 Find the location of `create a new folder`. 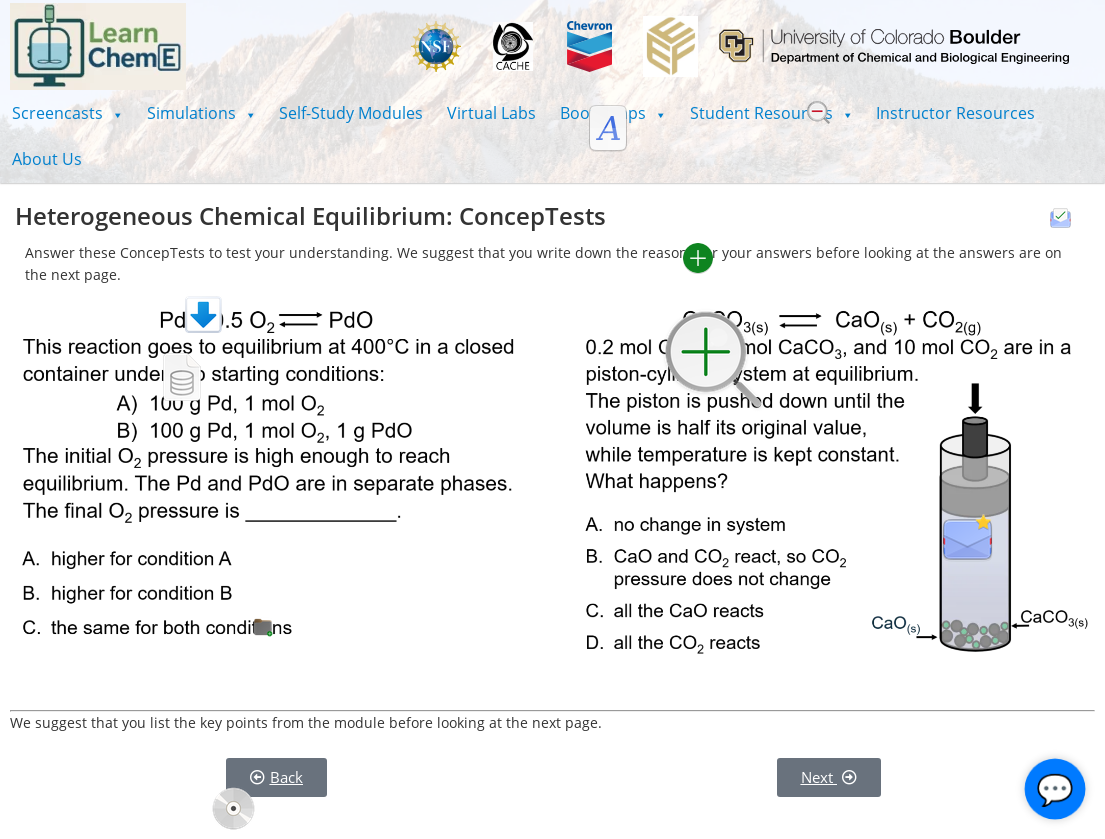

create a new folder is located at coordinates (263, 627).